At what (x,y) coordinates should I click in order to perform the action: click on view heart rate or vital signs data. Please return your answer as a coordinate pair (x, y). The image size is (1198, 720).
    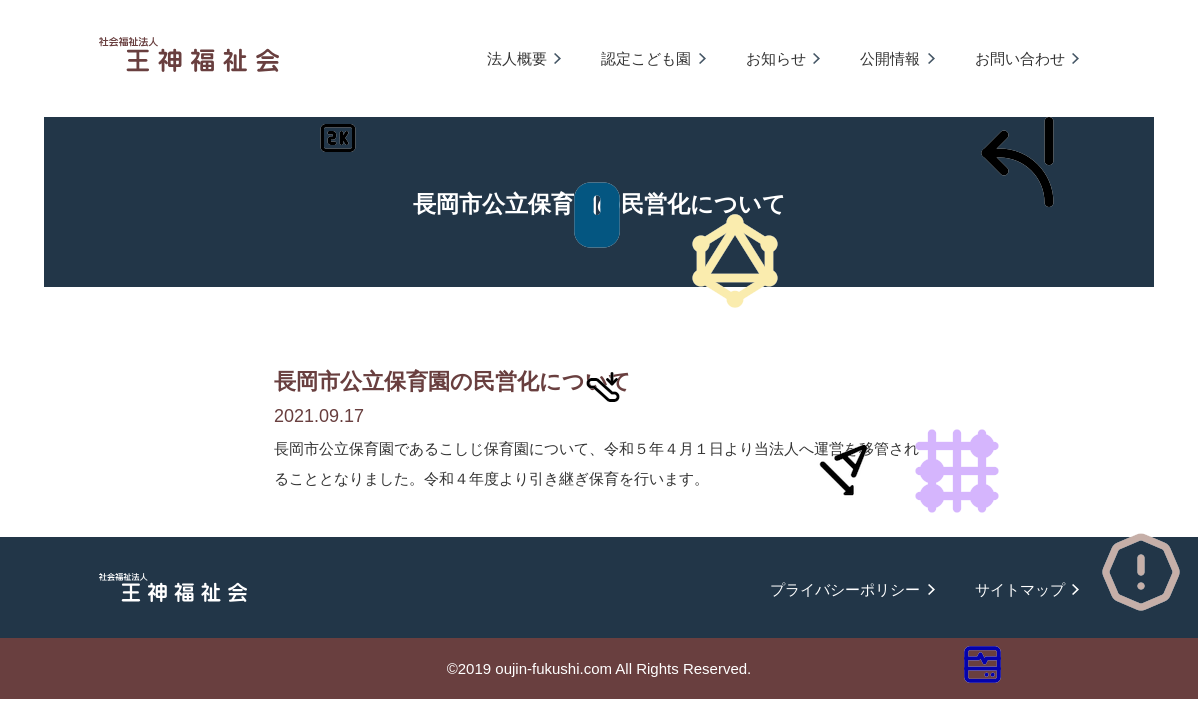
    Looking at the image, I should click on (982, 664).